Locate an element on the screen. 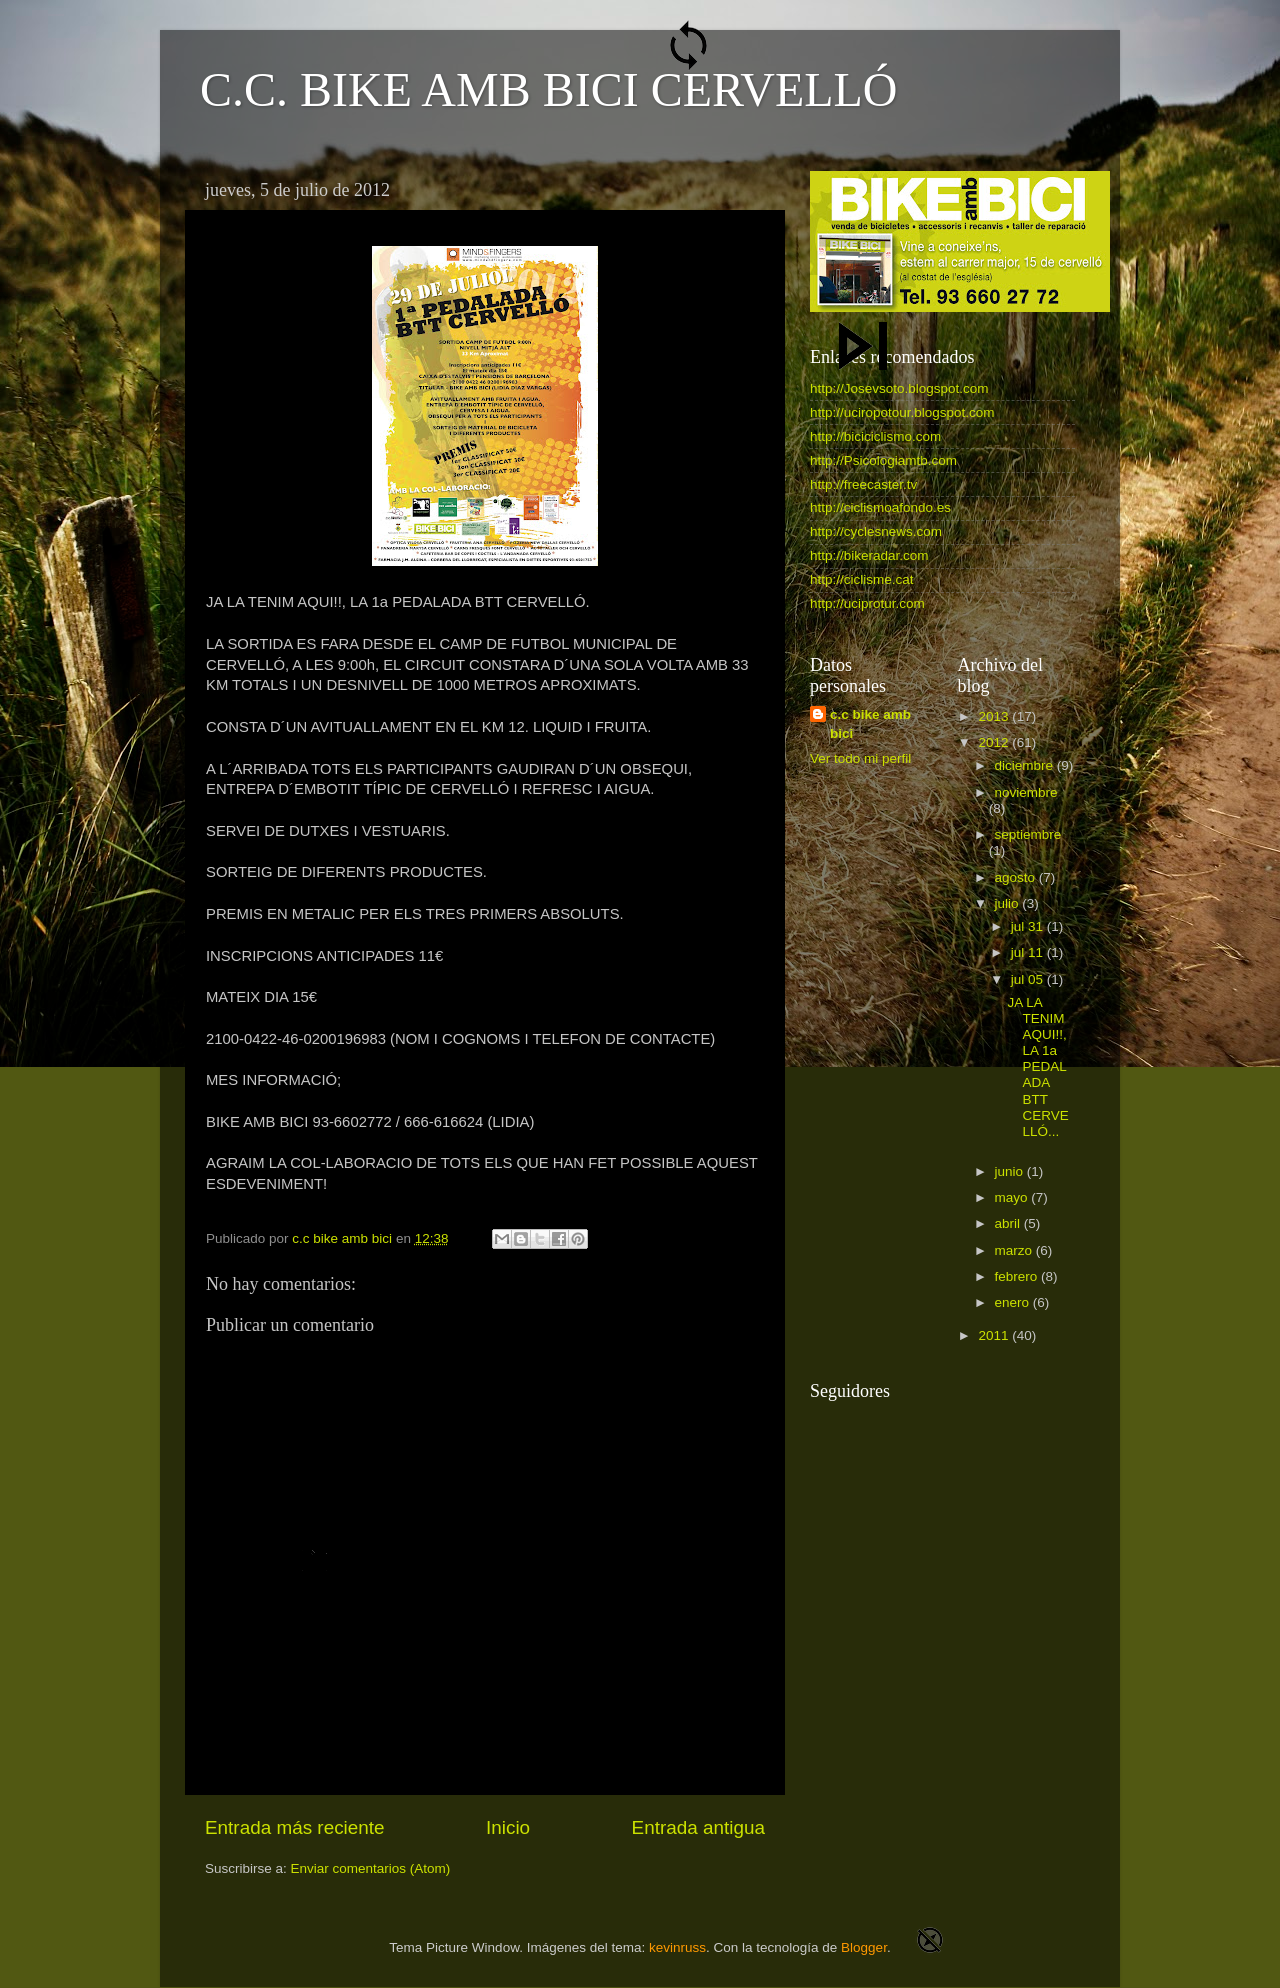 The width and height of the screenshot is (1280, 1988). create a new folder is located at coordinates (314, 1560).